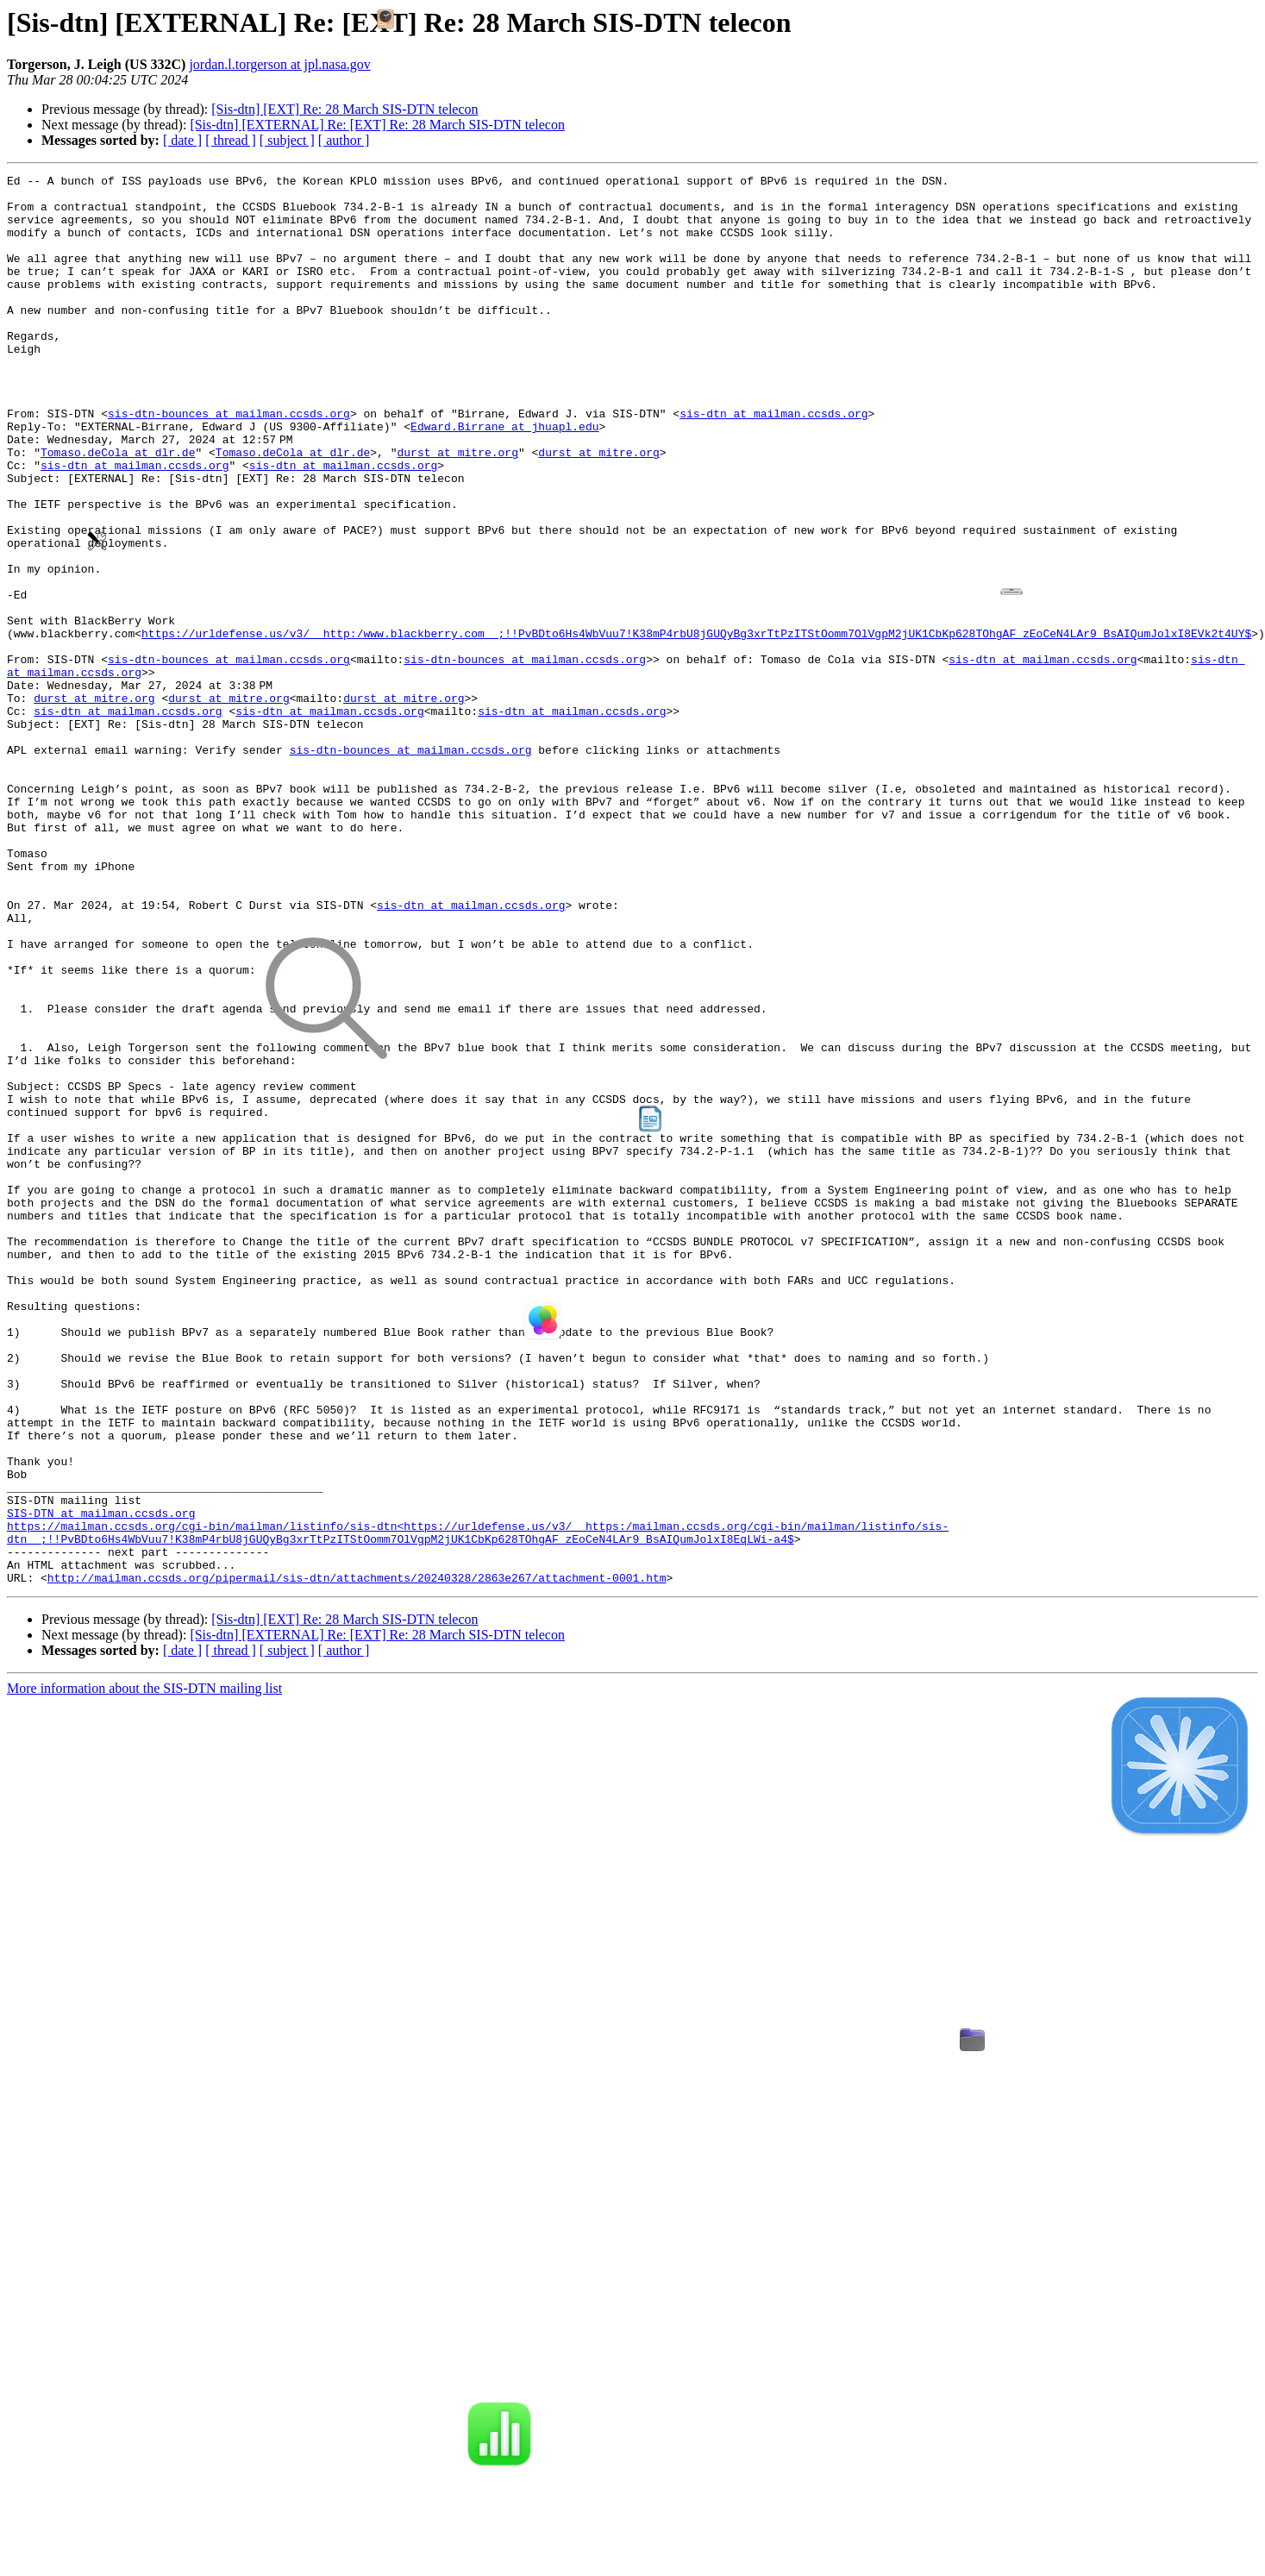 The image size is (1265, 2576). What do you see at coordinates (385, 19) in the screenshot?
I see `indicates package manager is waiting or queued` at bounding box center [385, 19].